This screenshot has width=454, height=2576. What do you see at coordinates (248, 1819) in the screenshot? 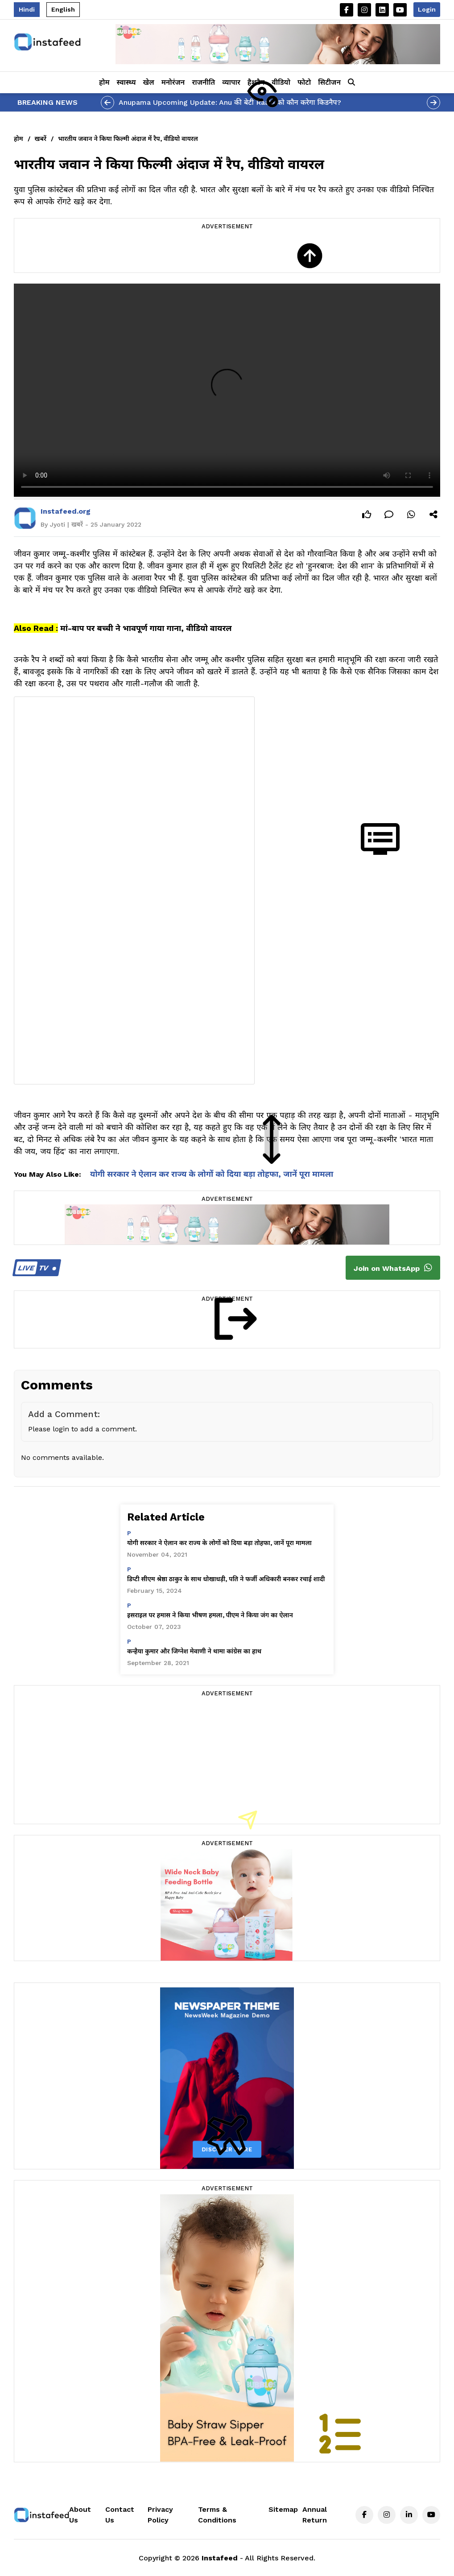
I see `send a message` at bounding box center [248, 1819].